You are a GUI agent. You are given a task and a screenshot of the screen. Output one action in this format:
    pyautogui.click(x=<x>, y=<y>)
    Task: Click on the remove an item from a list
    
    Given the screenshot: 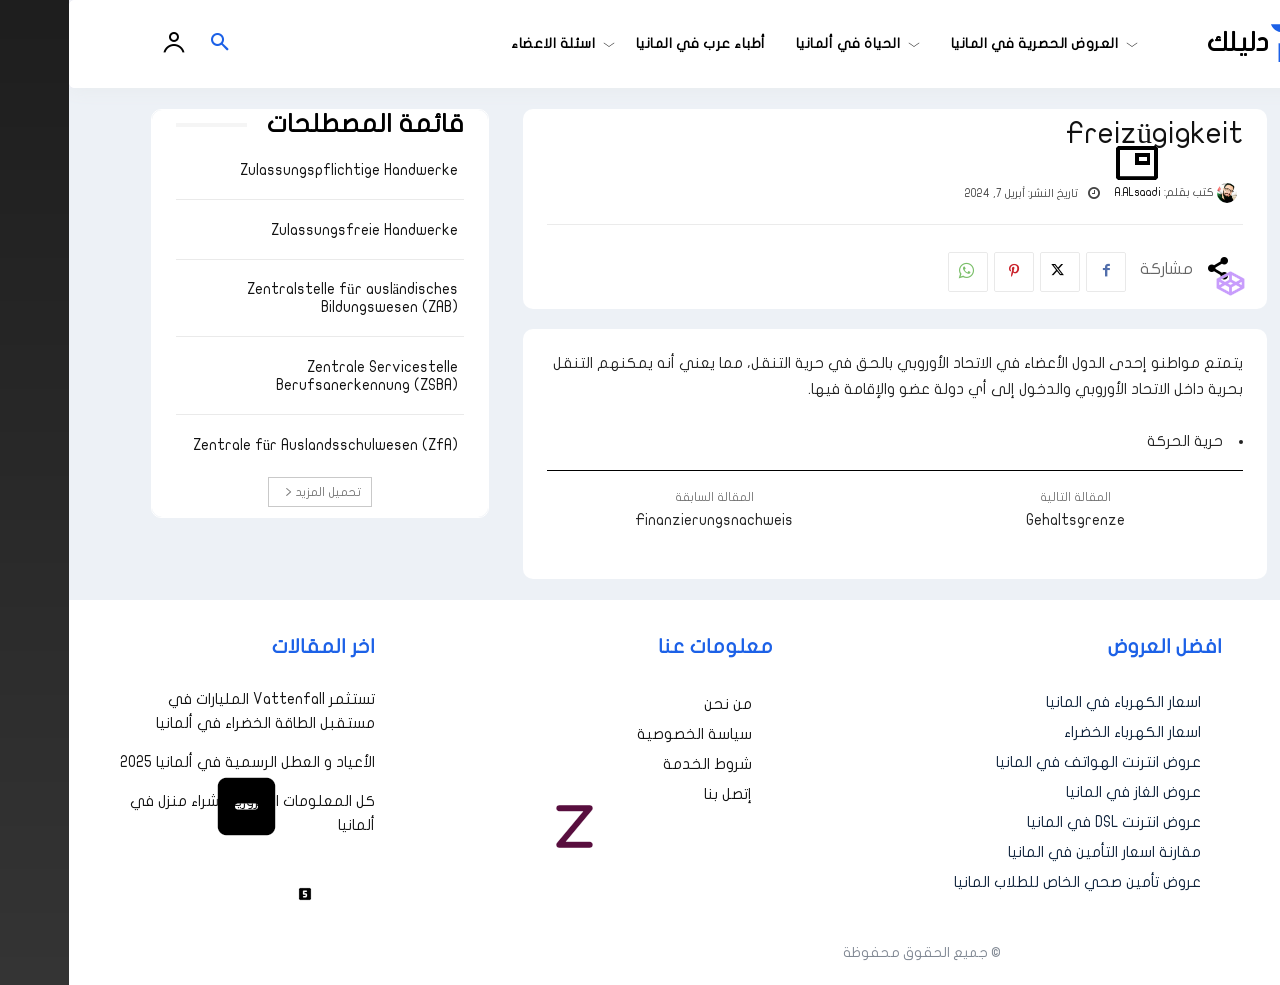 What is the action you would take?
    pyautogui.click(x=246, y=806)
    